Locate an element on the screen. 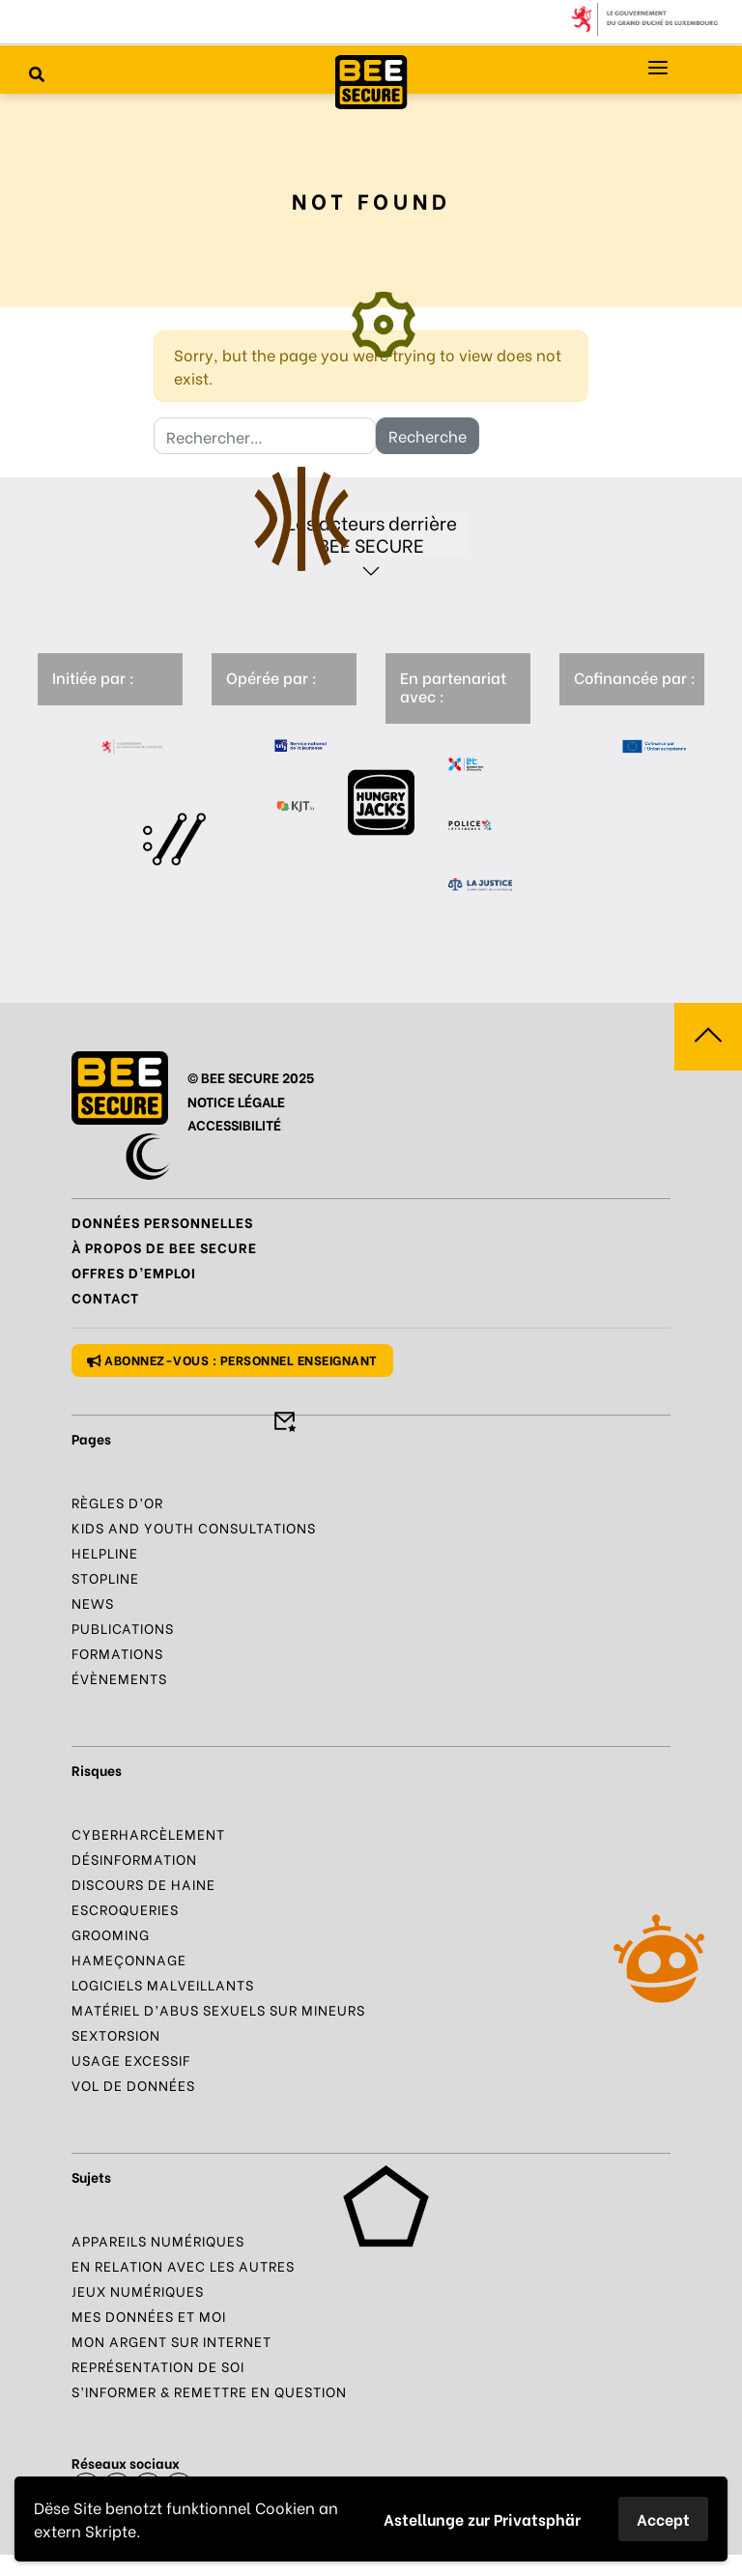 This screenshot has width=742, height=2576. view starred or important emails is located at coordinates (284, 1420).